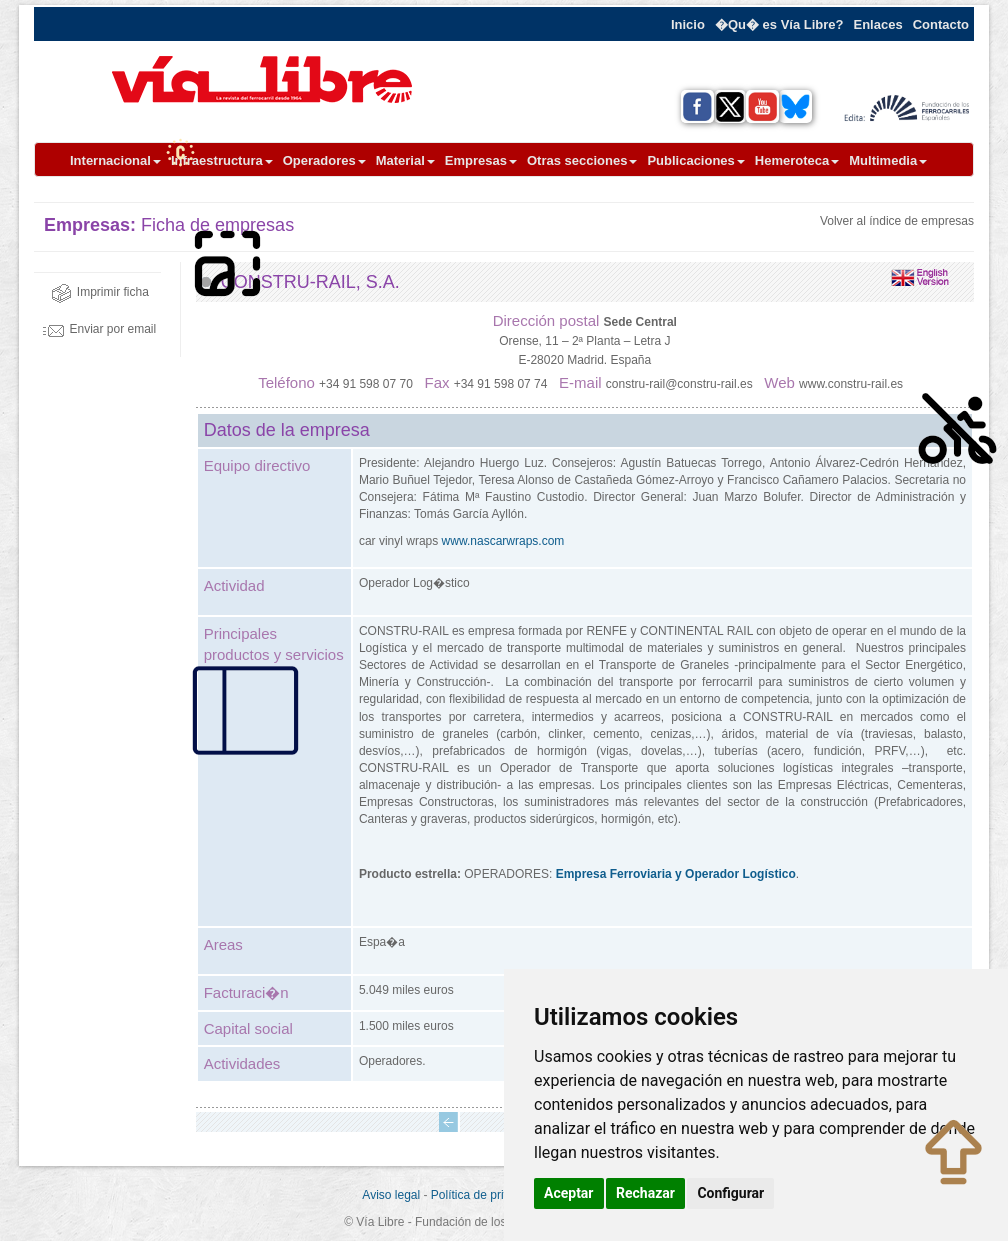 The height and width of the screenshot is (1241, 1008). What do you see at coordinates (953, 1151) in the screenshot?
I see `upload a file or document` at bounding box center [953, 1151].